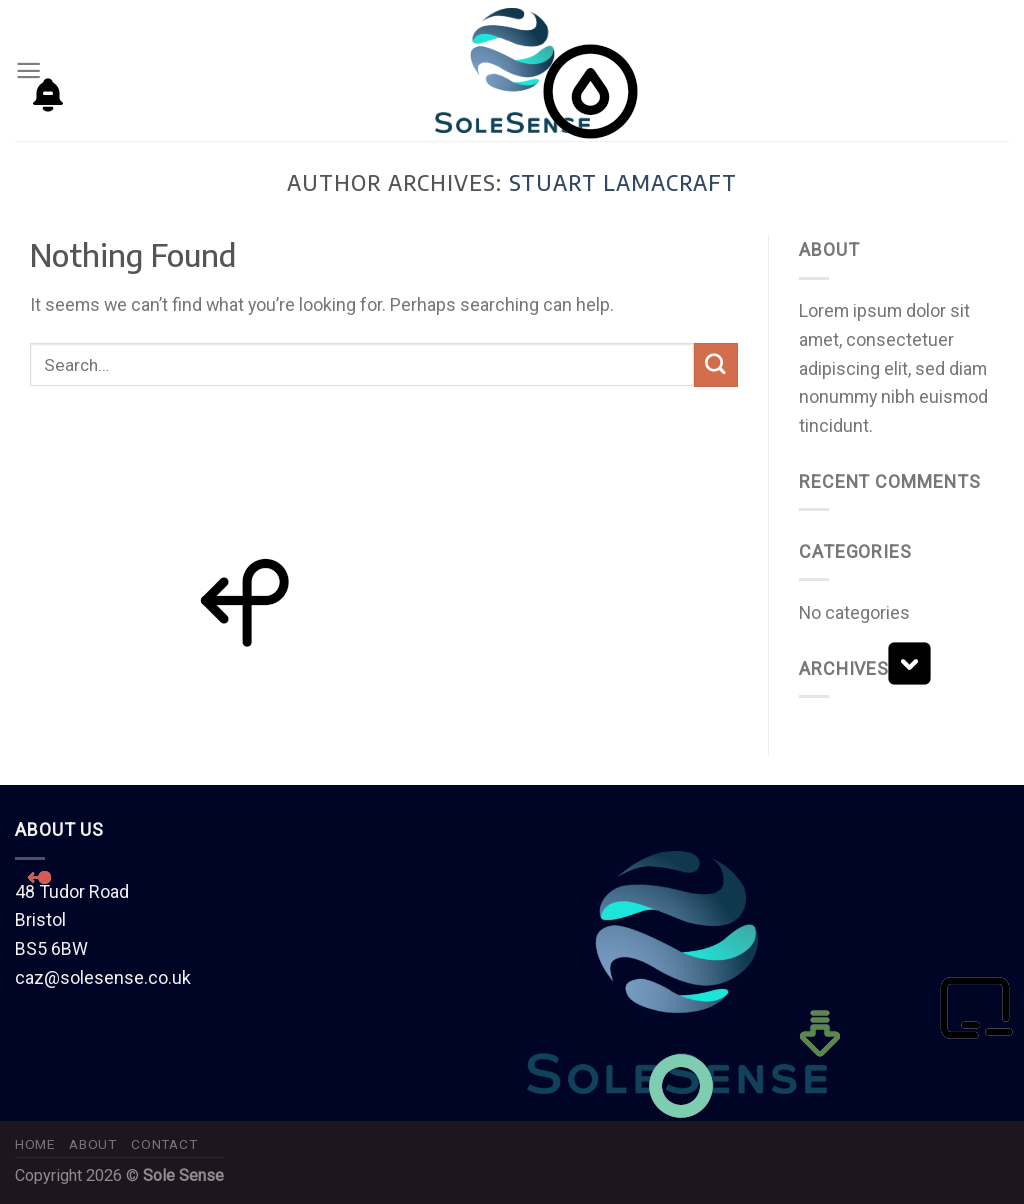 The height and width of the screenshot is (1204, 1024). Describe the element at coordinates (820, 1034) in the screenshot. I see `download all items in queue` at that location.